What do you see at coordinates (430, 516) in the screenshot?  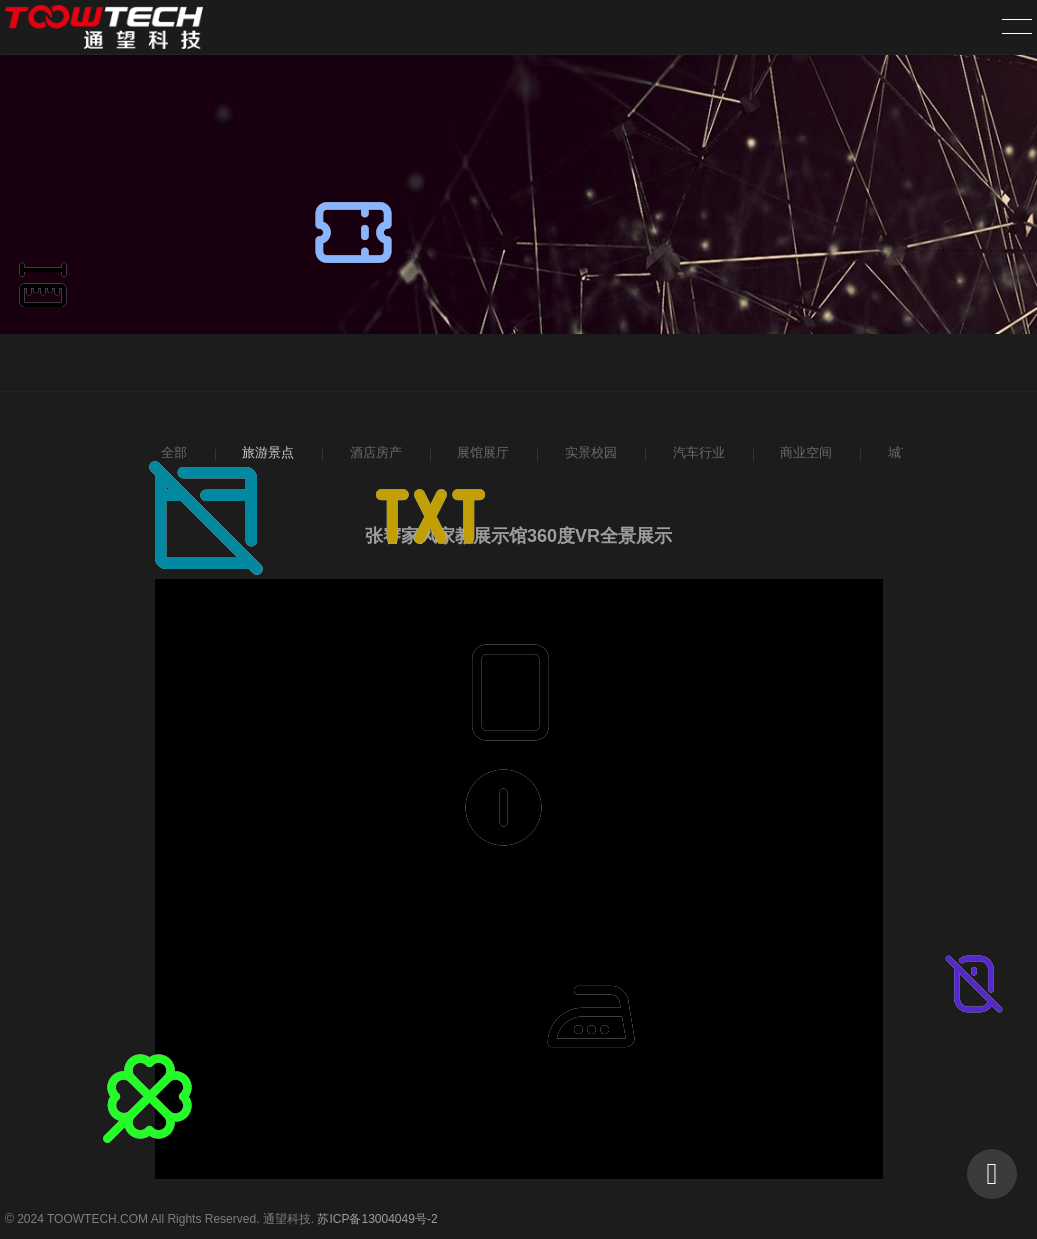 I see `indicates a plain text file format` at bounding box center [430, 516].